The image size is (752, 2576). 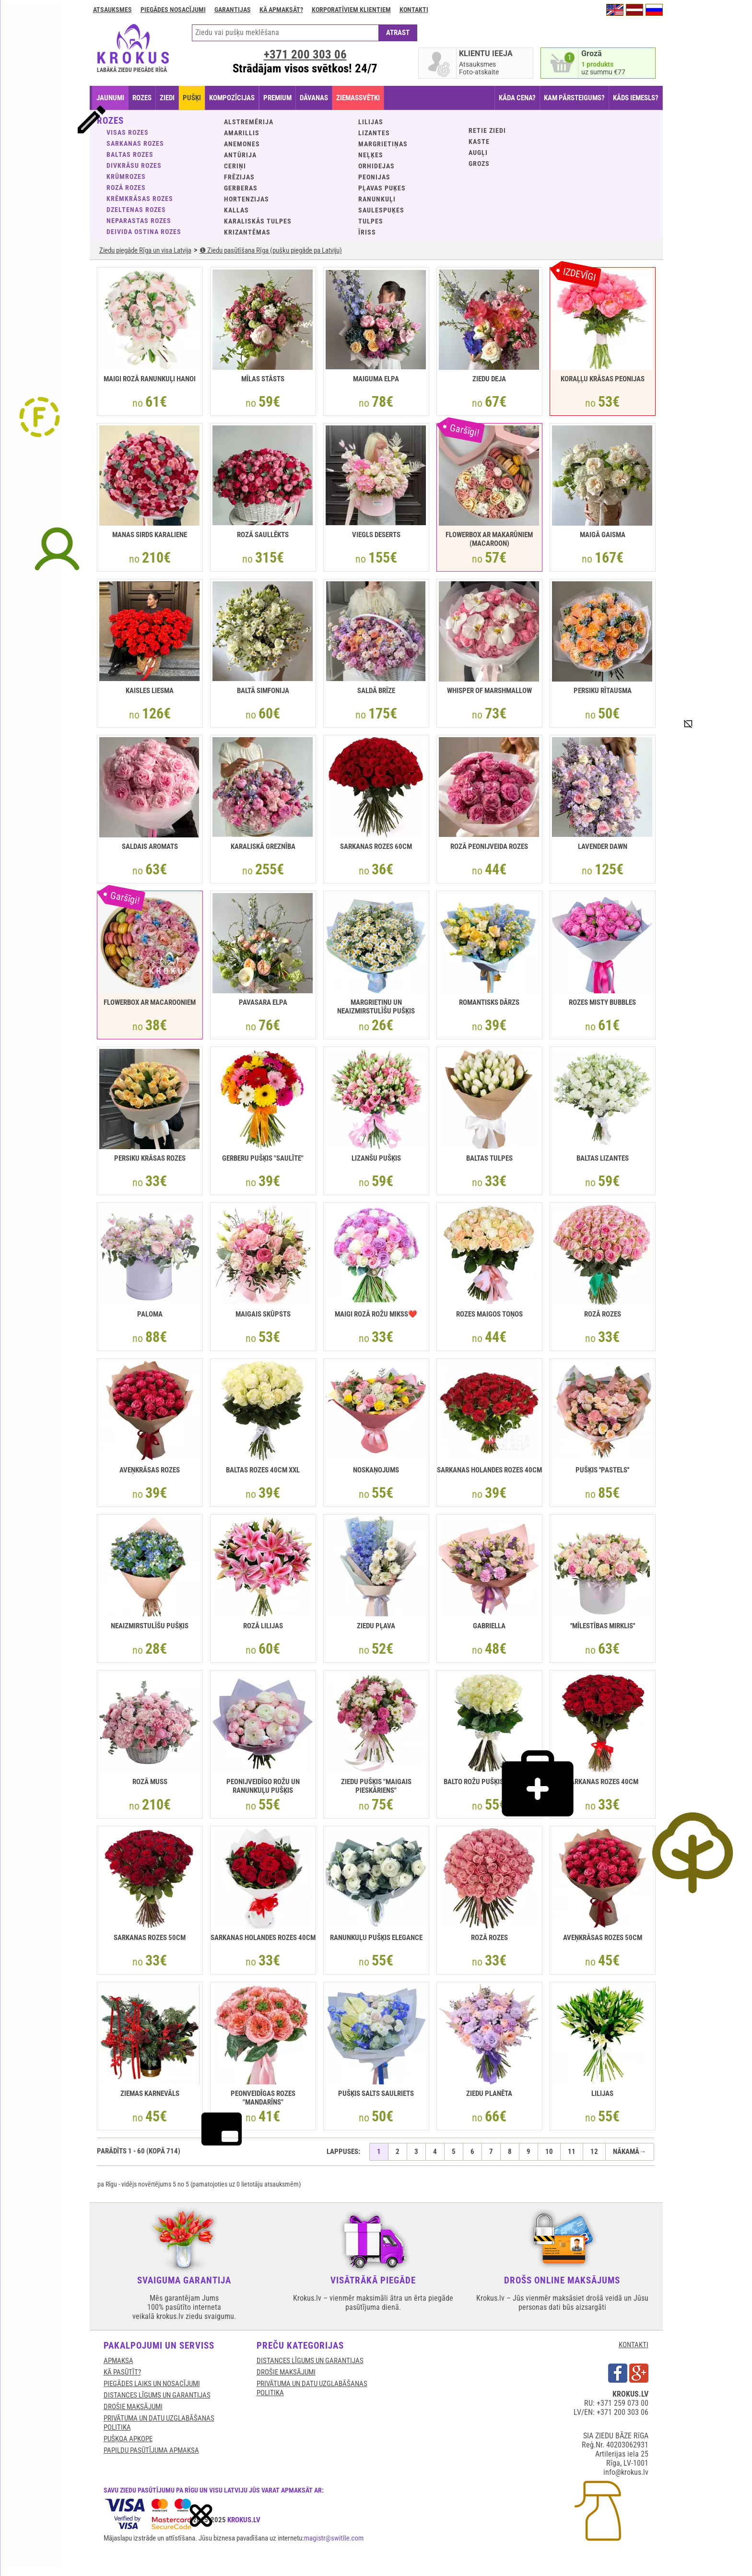 What do you see at coordinates (57, 550) in the screenshot?
I see `view your profile` at bounding box center [57, 550].